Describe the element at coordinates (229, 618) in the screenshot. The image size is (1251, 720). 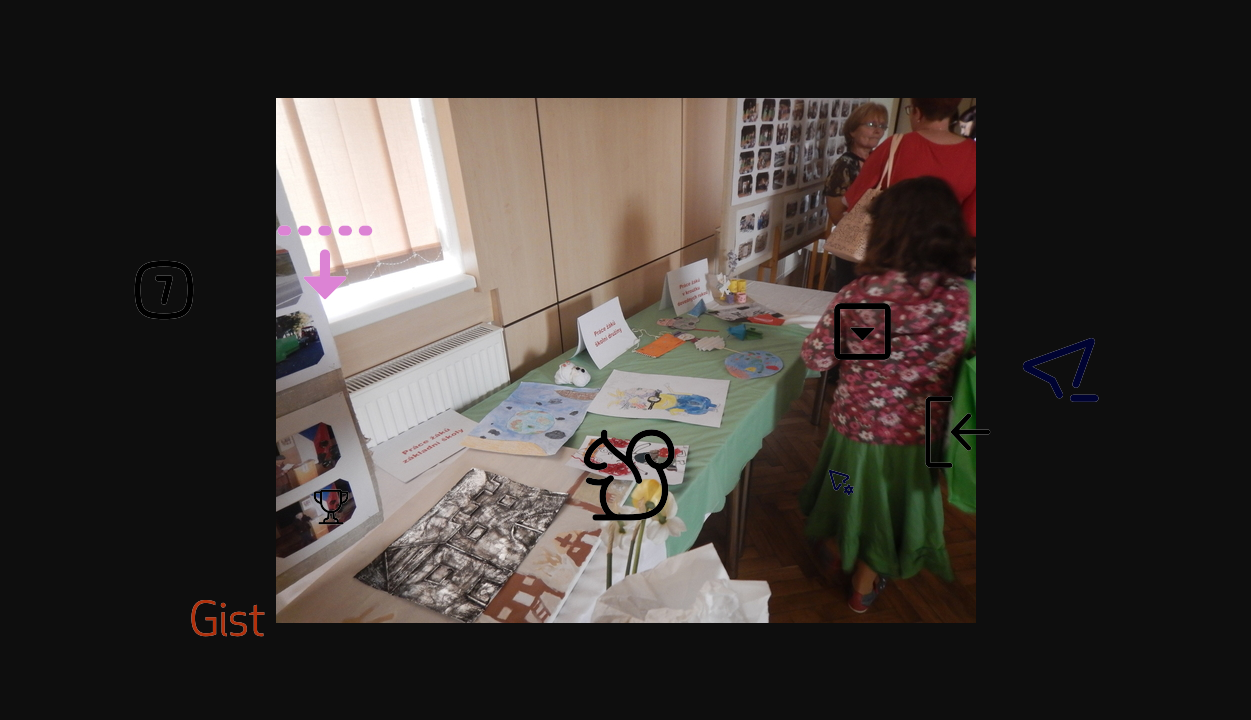
I see `navigate to GitHub Gist service` at that location.